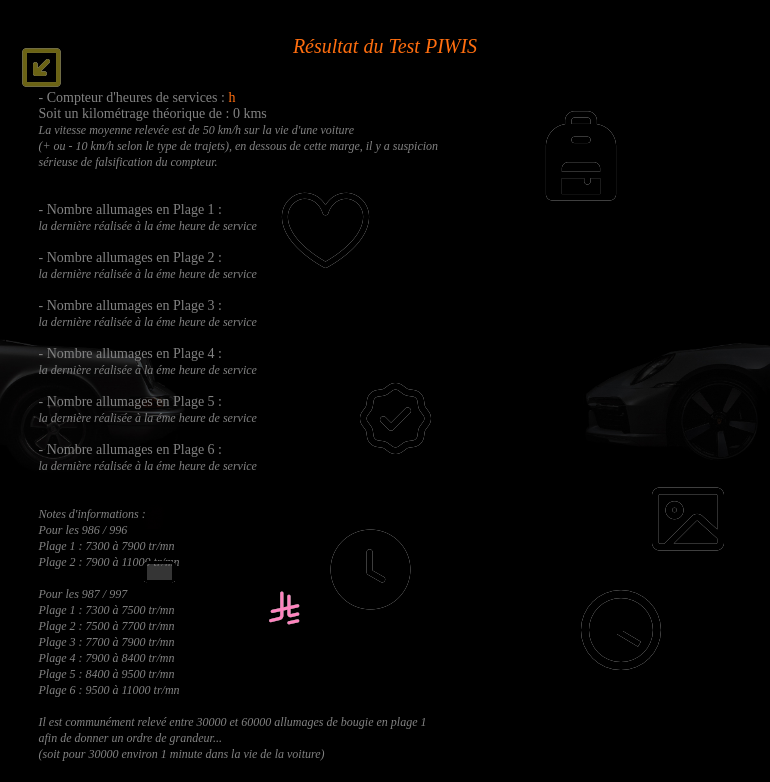 Image resolution: width=770 pixels, height=782 pixels. Describe the element at coordinates (159, 573) in the screenshot. I see `switch to laptop or desktop view` at that location.